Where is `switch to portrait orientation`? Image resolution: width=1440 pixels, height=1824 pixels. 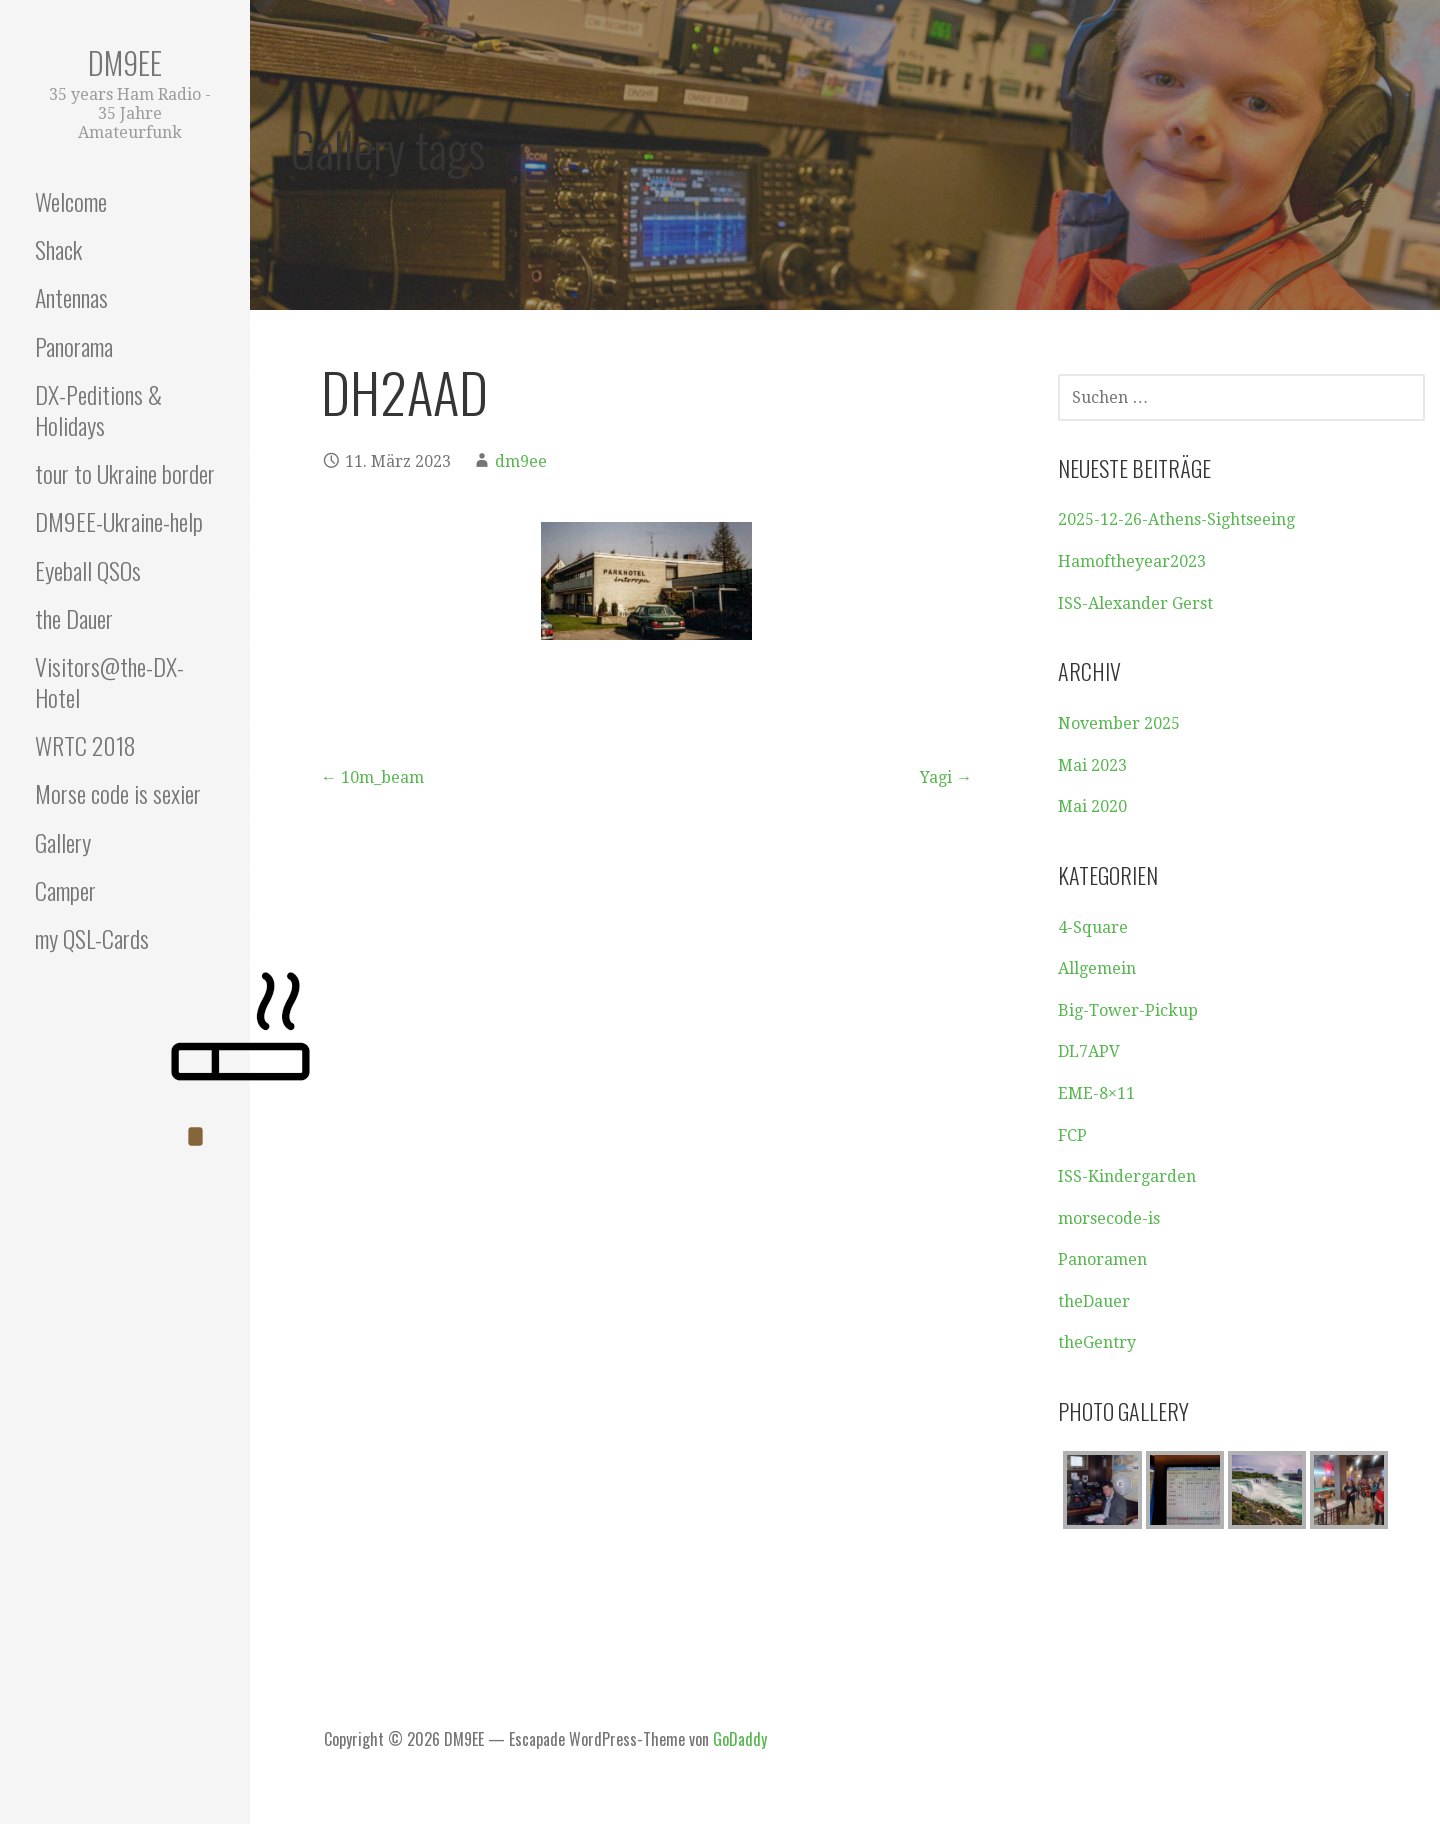
switch to portrait orientation is located at coordinates (195, 1136).